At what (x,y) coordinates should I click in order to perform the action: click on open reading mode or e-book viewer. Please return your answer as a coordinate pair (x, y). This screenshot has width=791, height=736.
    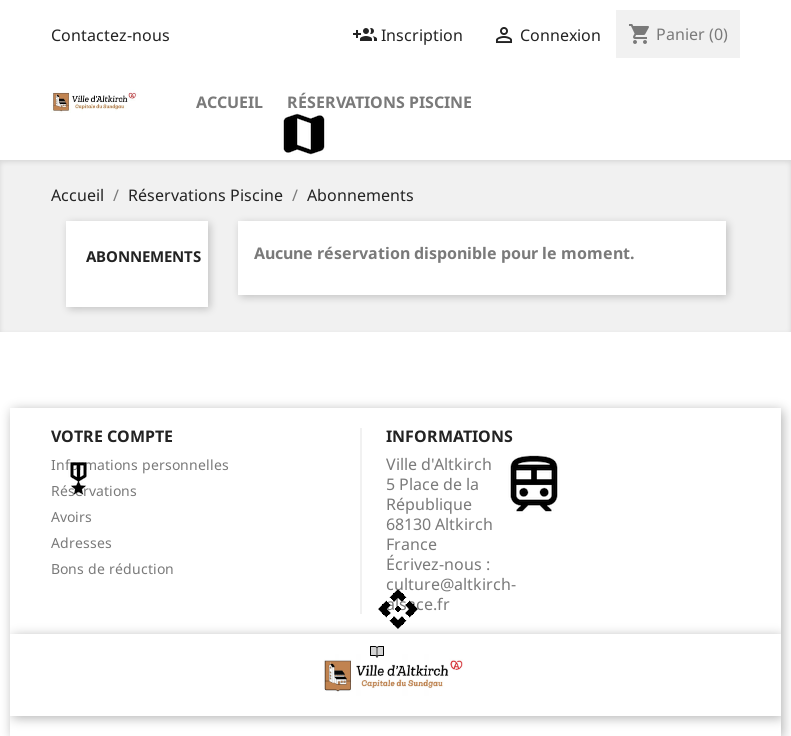
    Looking at the image, I should click on (377, 651).